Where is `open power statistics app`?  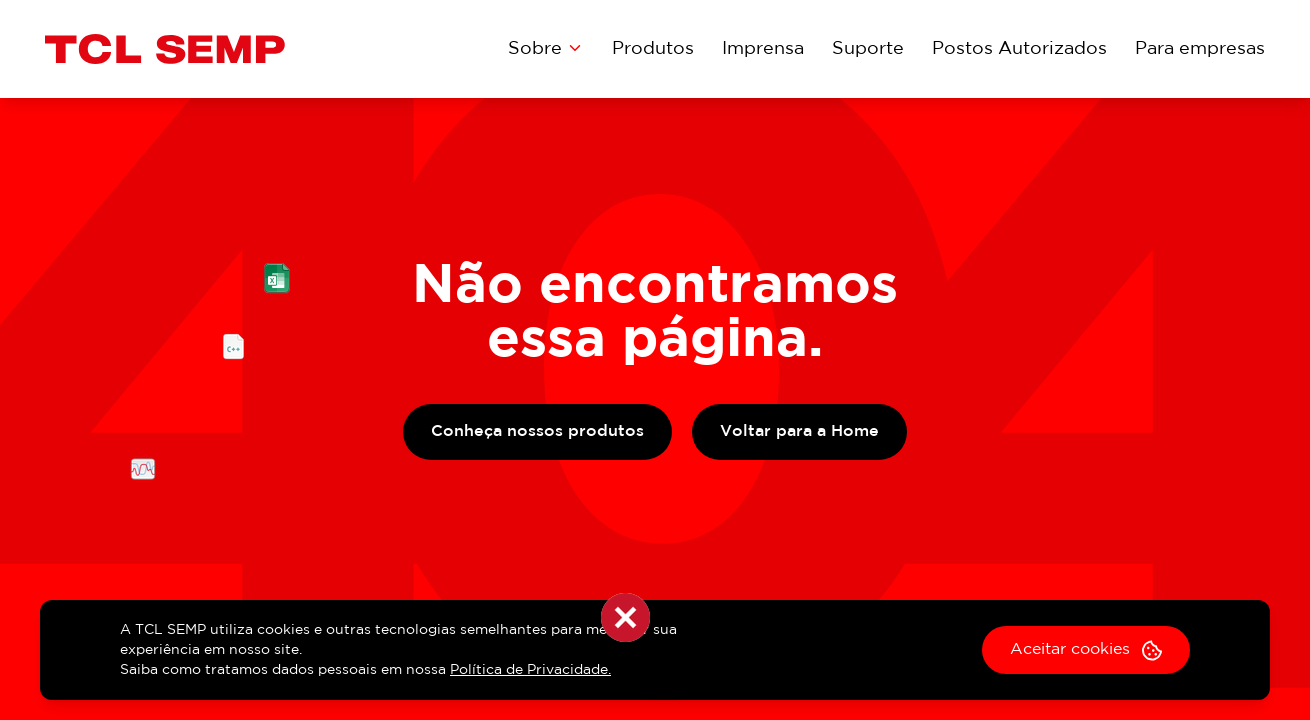 open power statistics app is located at coordinates (143, 469).